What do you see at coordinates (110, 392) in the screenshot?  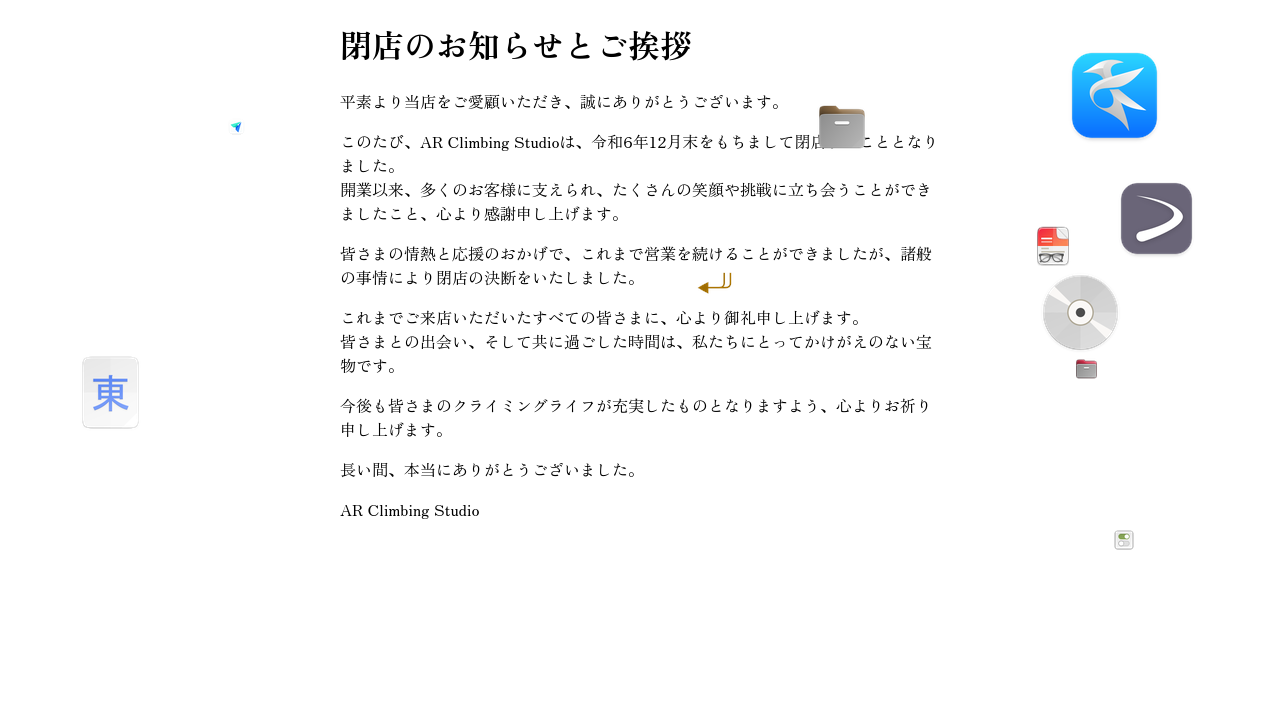 I see `launch the GNOME Mahjongg game` at bounding box center [110, 392].